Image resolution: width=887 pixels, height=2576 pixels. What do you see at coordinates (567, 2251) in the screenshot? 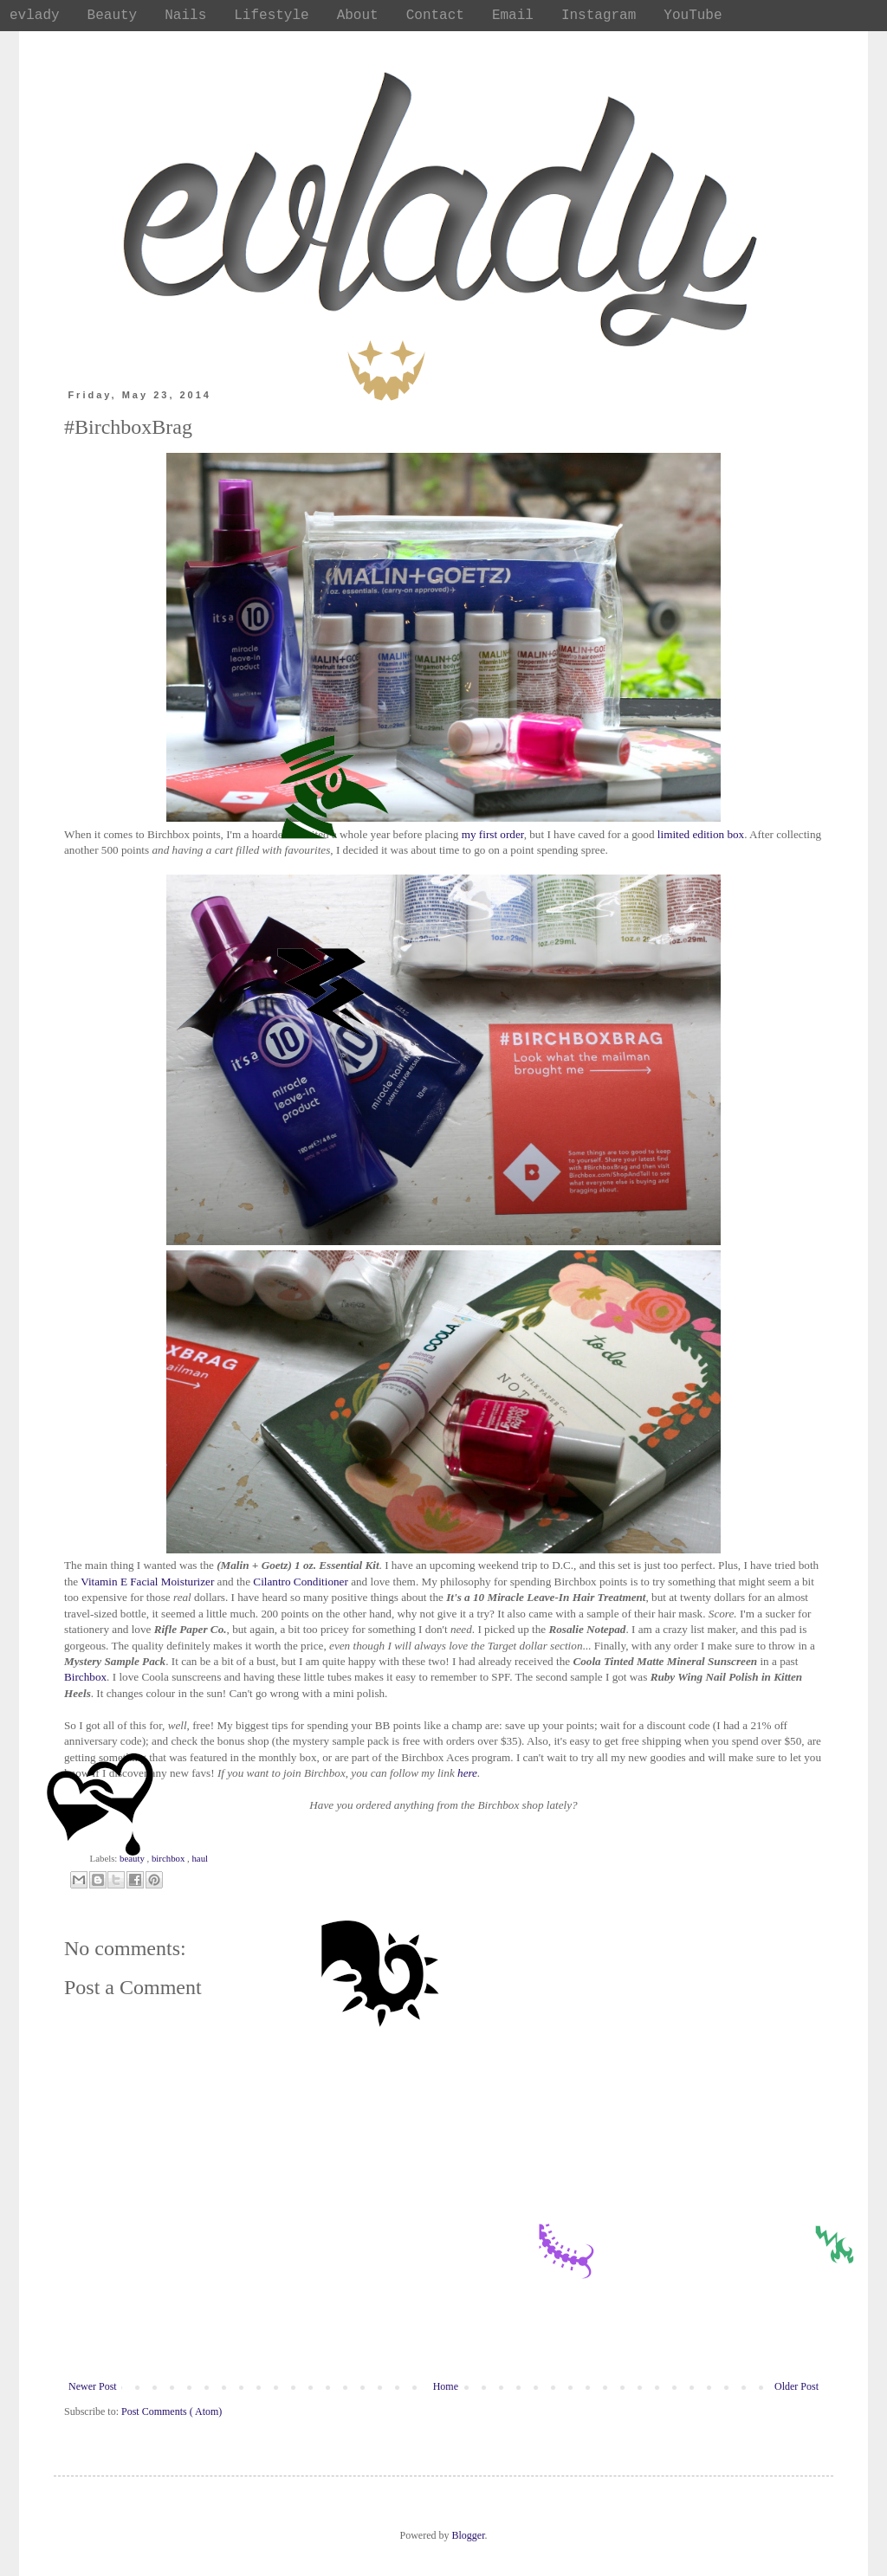
I see `indicates bug or pest-related content in a game` at bounding box center [567, 2251].